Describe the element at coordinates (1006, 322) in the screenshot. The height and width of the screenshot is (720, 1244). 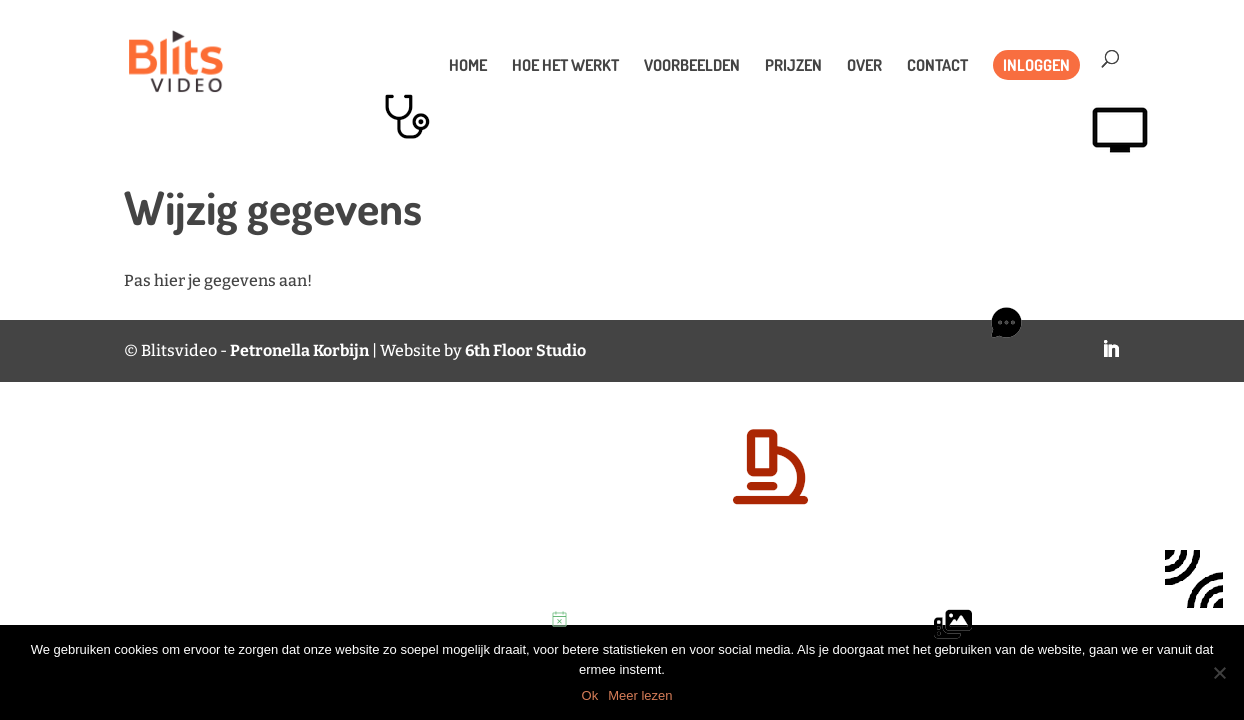
I see `open chat or messaging` at that location.